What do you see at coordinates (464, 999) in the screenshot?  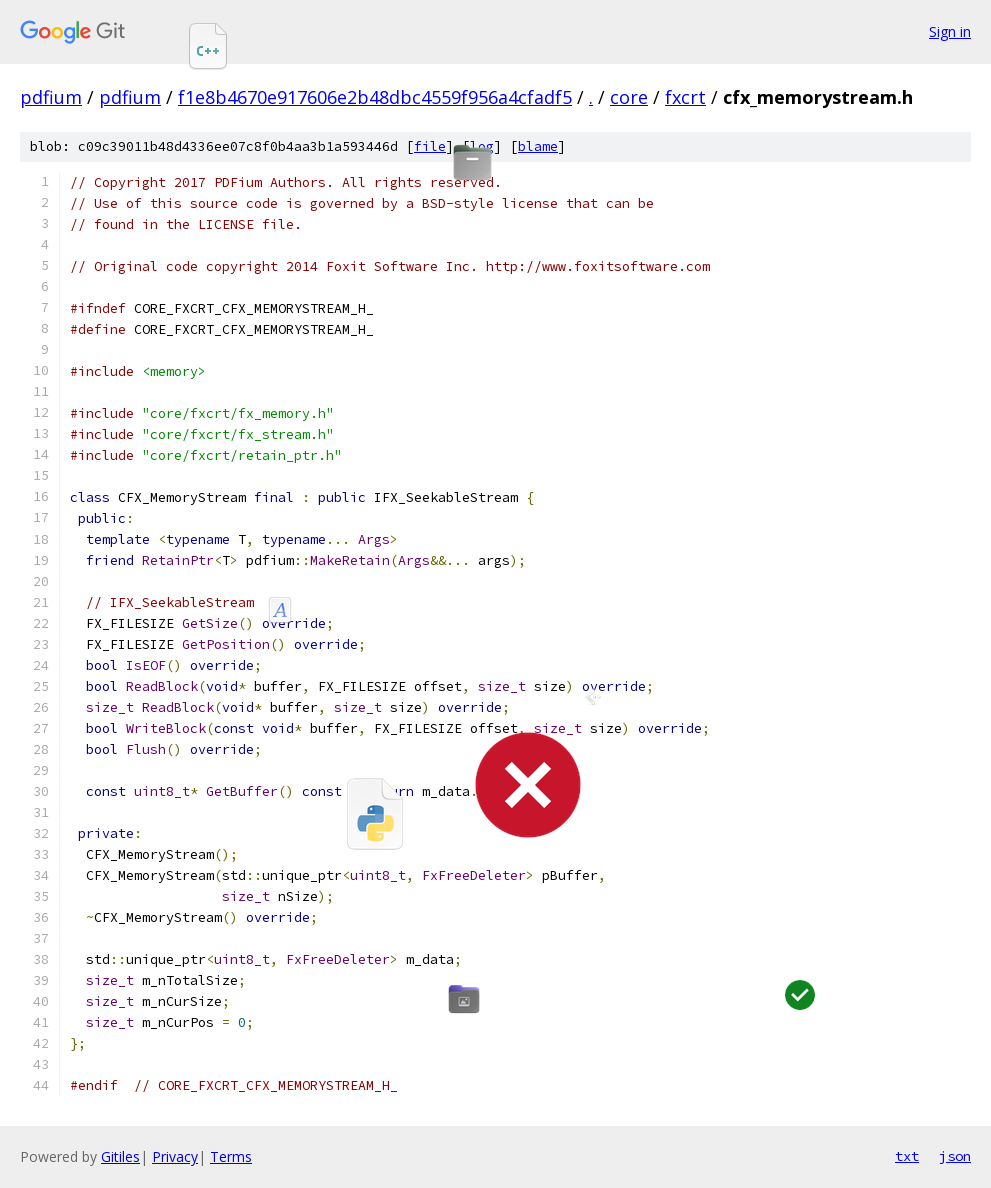 I see `open your pictures folder` at bounding box center [464, 999].